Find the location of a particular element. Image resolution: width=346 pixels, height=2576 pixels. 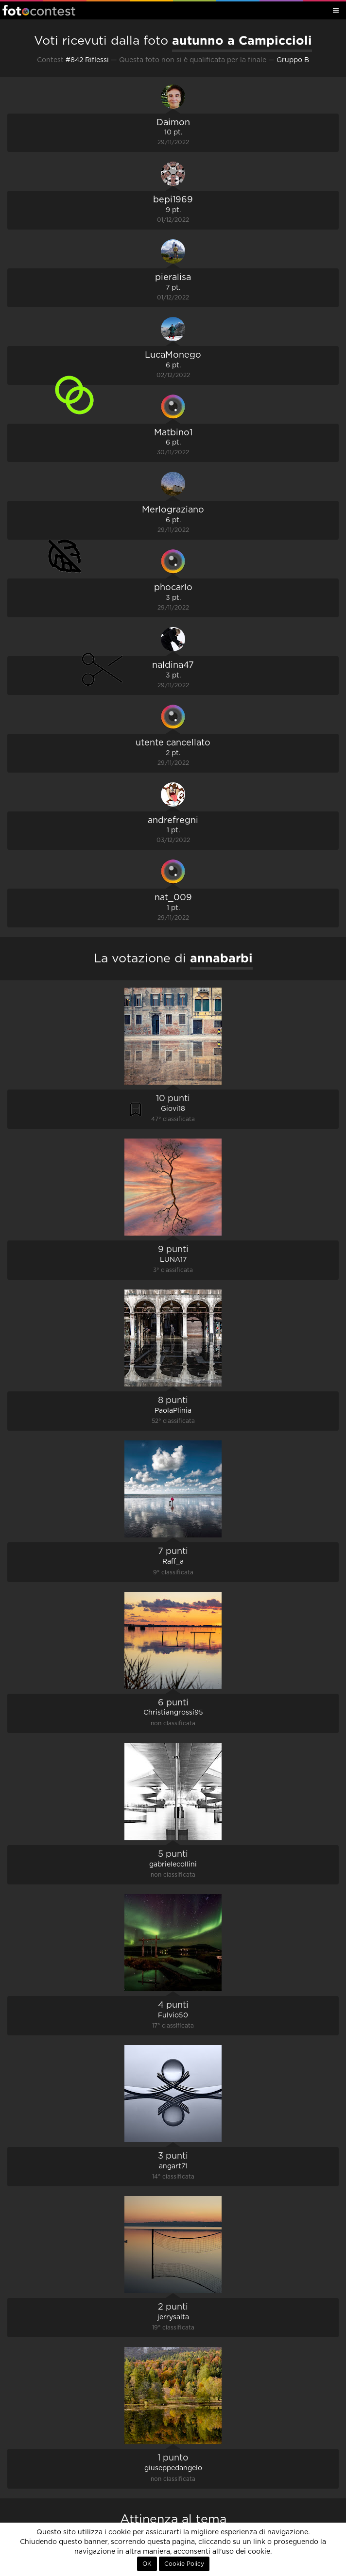

disable hop or jump animation is located at coordinates (65, 556).